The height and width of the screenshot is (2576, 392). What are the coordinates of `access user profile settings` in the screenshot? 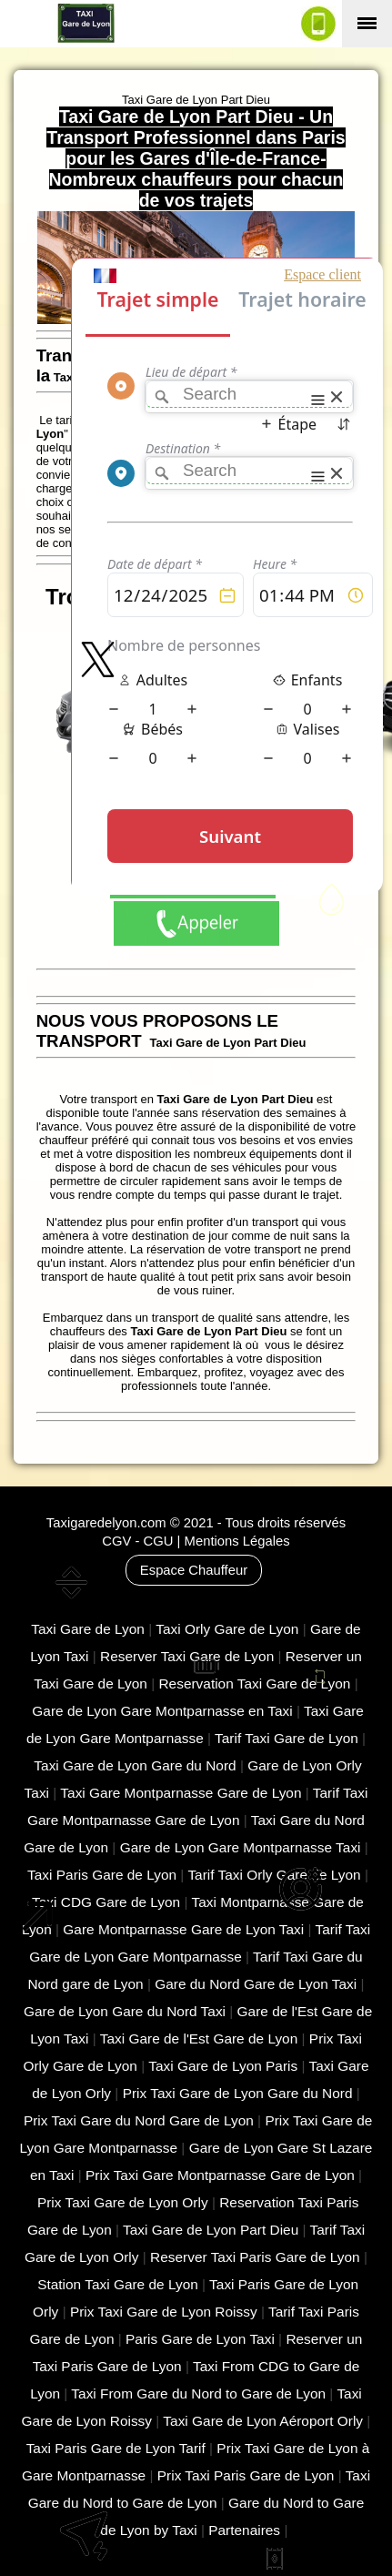 It's located at (300, 1889).